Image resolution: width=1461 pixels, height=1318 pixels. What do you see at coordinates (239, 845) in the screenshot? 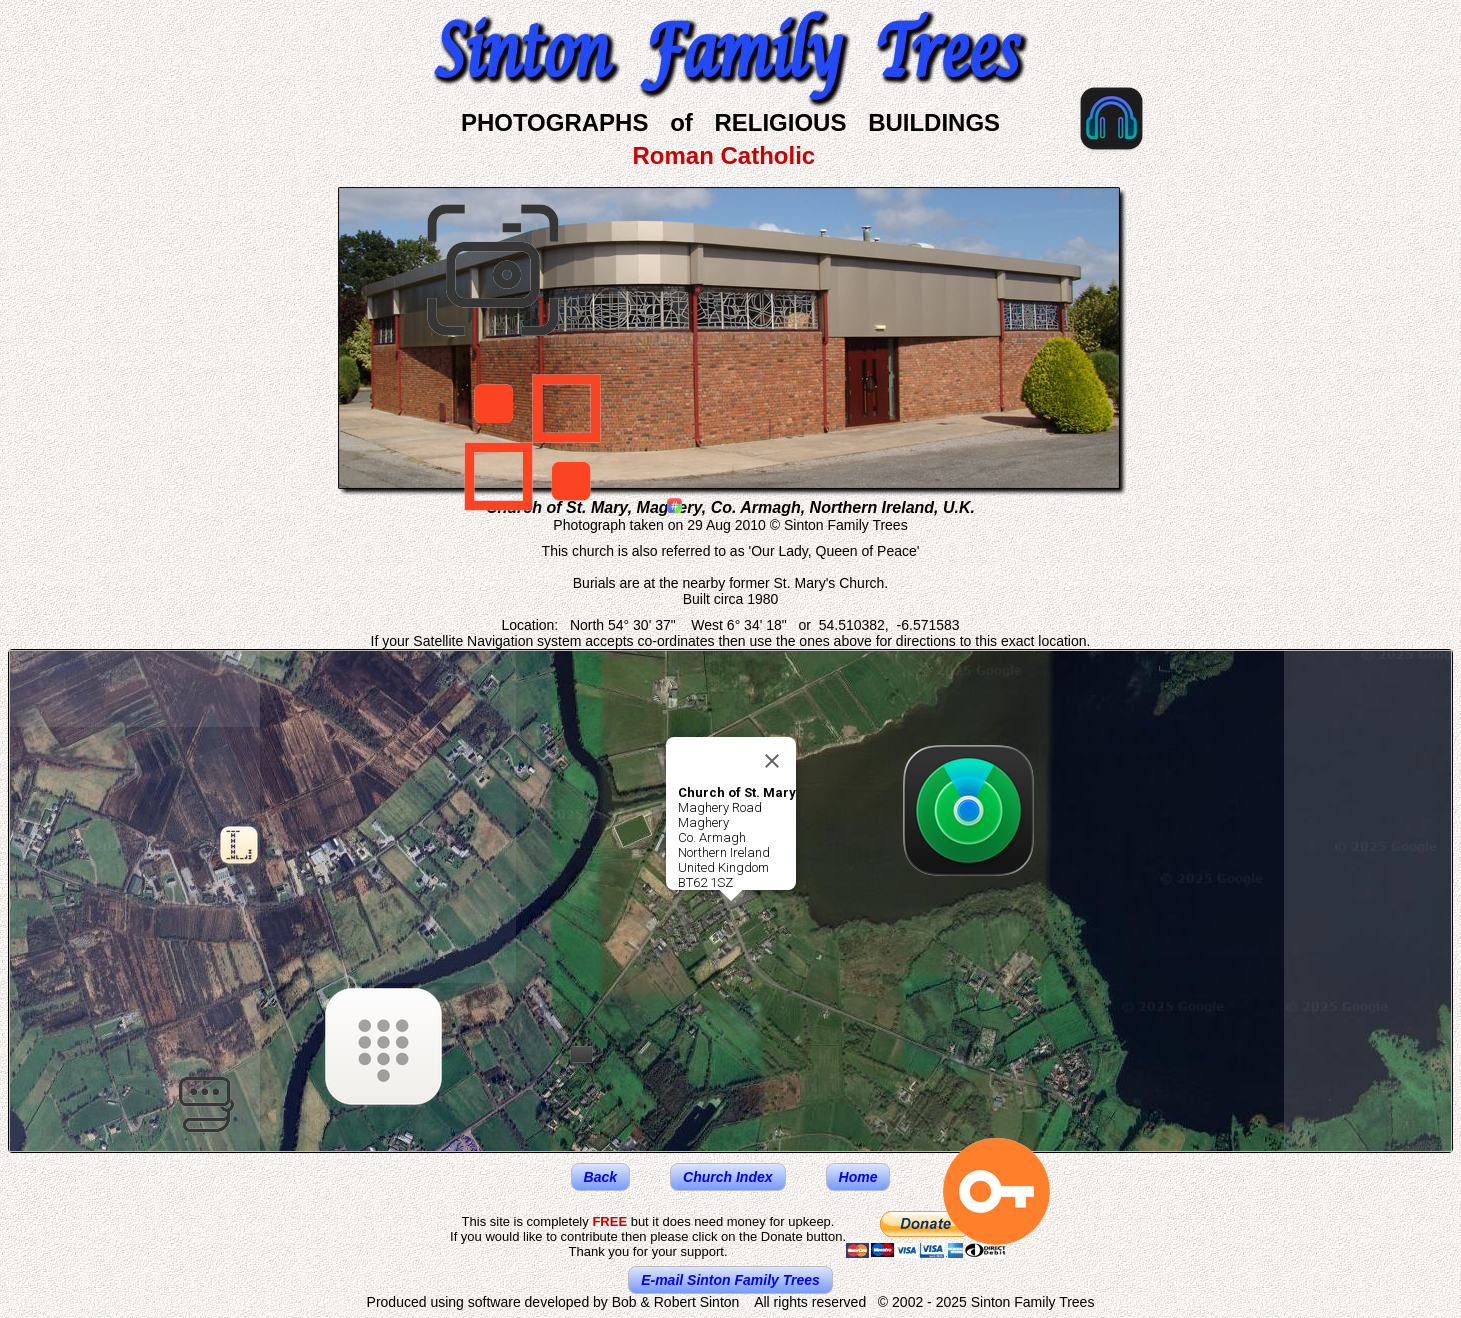
I see `open letterpress text editor app` at bounding box center [239, 845].